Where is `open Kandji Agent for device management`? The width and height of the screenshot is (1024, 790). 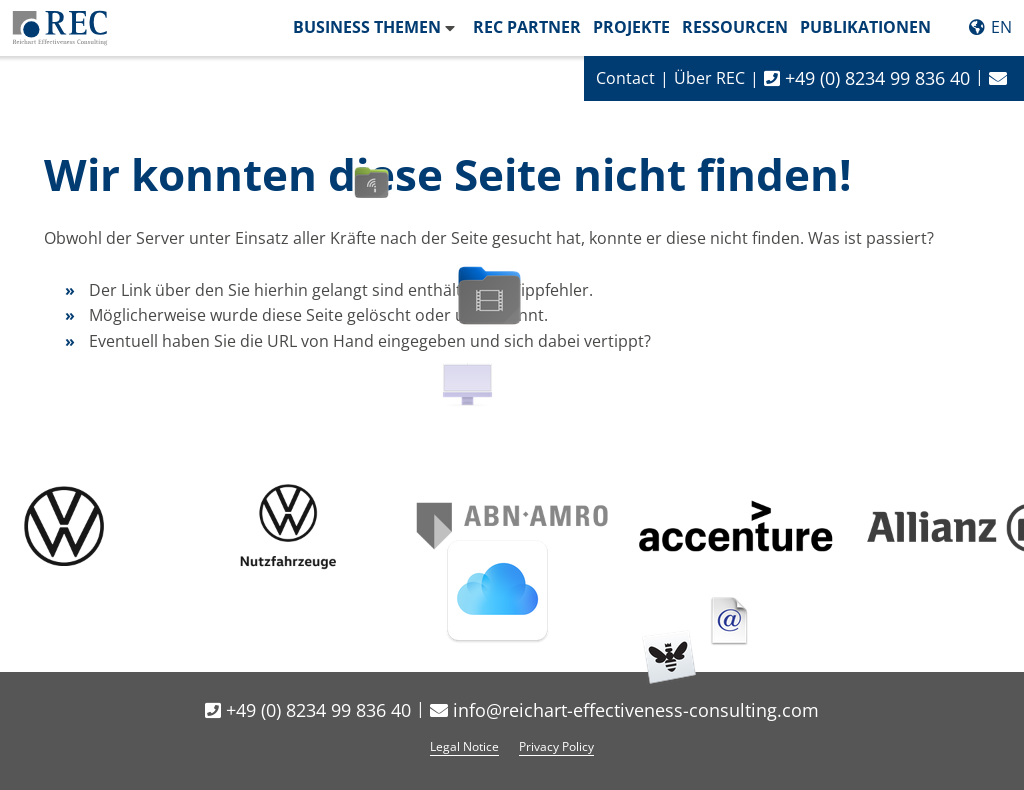
open Kandji Agent for device management is located at coordinates (669, 657).